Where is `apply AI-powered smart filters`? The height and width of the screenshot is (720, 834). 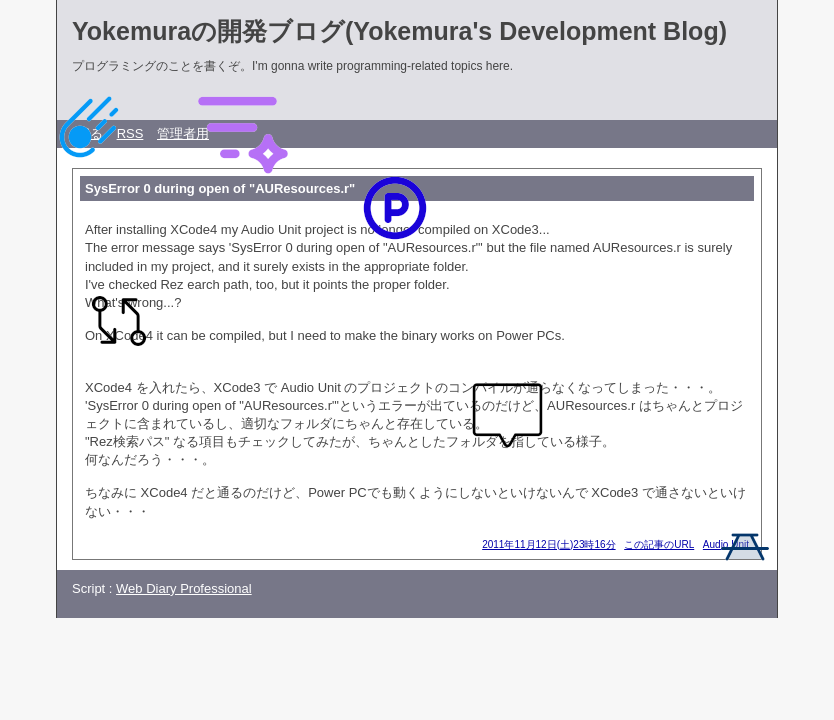 apply AI-powered smart filters is located at coordinates (237, 127).